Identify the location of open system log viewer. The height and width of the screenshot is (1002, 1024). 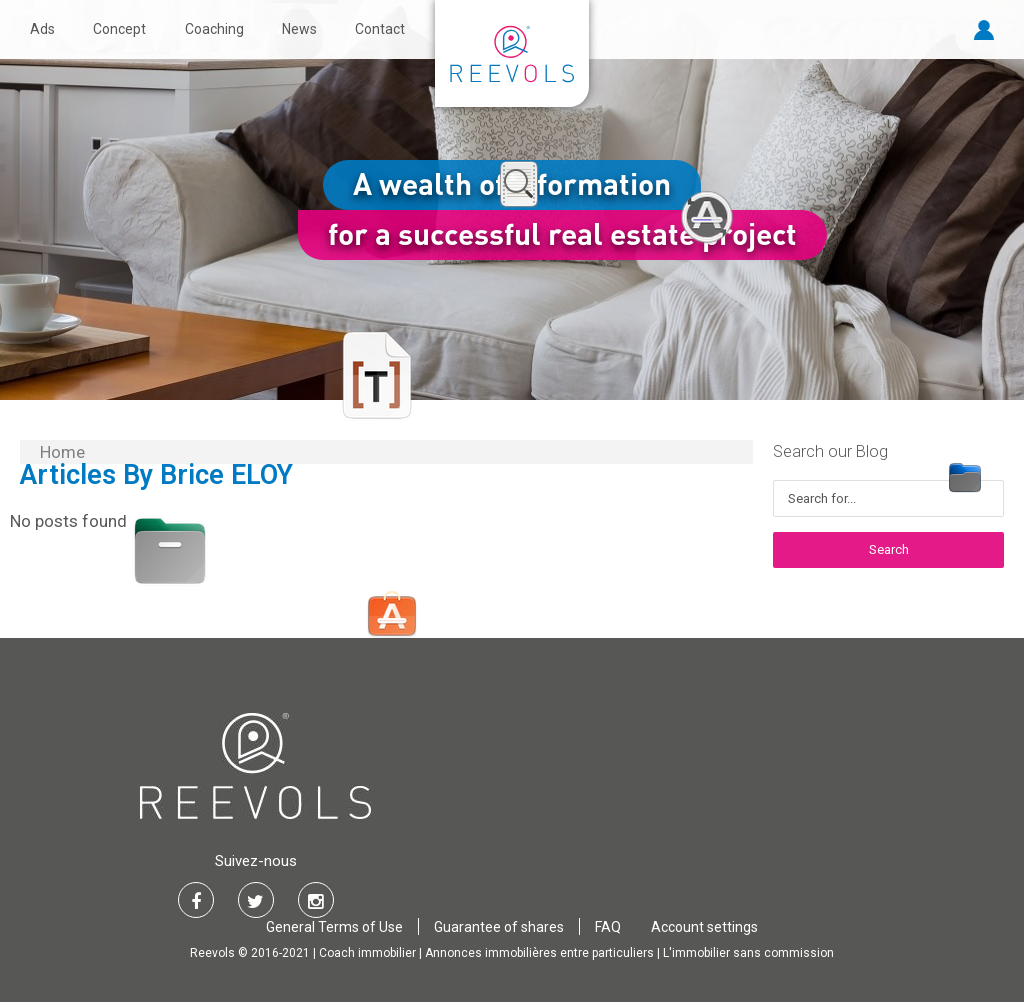
(519, 184).